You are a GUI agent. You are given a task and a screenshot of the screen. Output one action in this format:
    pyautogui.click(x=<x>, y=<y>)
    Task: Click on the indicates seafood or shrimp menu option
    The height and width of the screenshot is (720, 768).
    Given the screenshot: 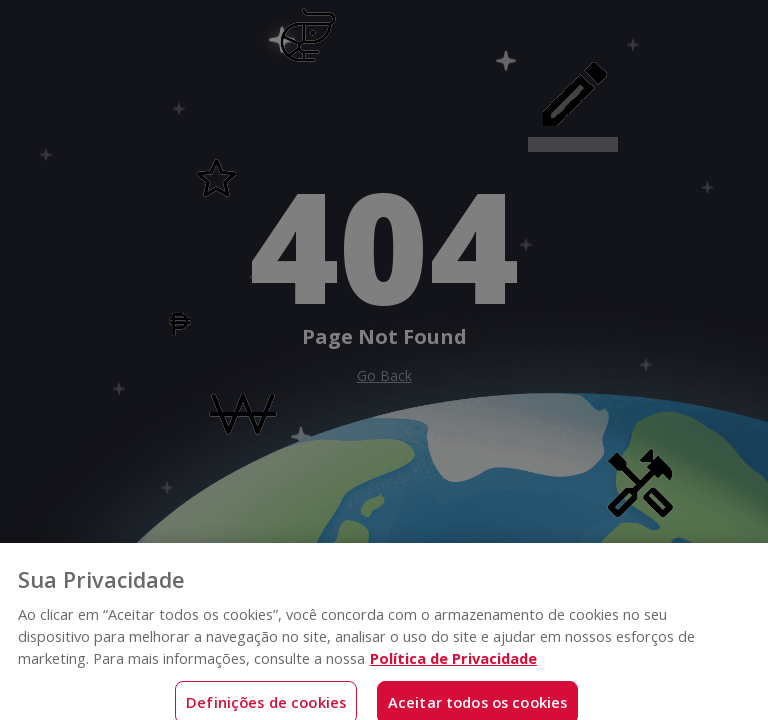 What is the action you would take?
    pyautogui.click(x=308, y=36)
    